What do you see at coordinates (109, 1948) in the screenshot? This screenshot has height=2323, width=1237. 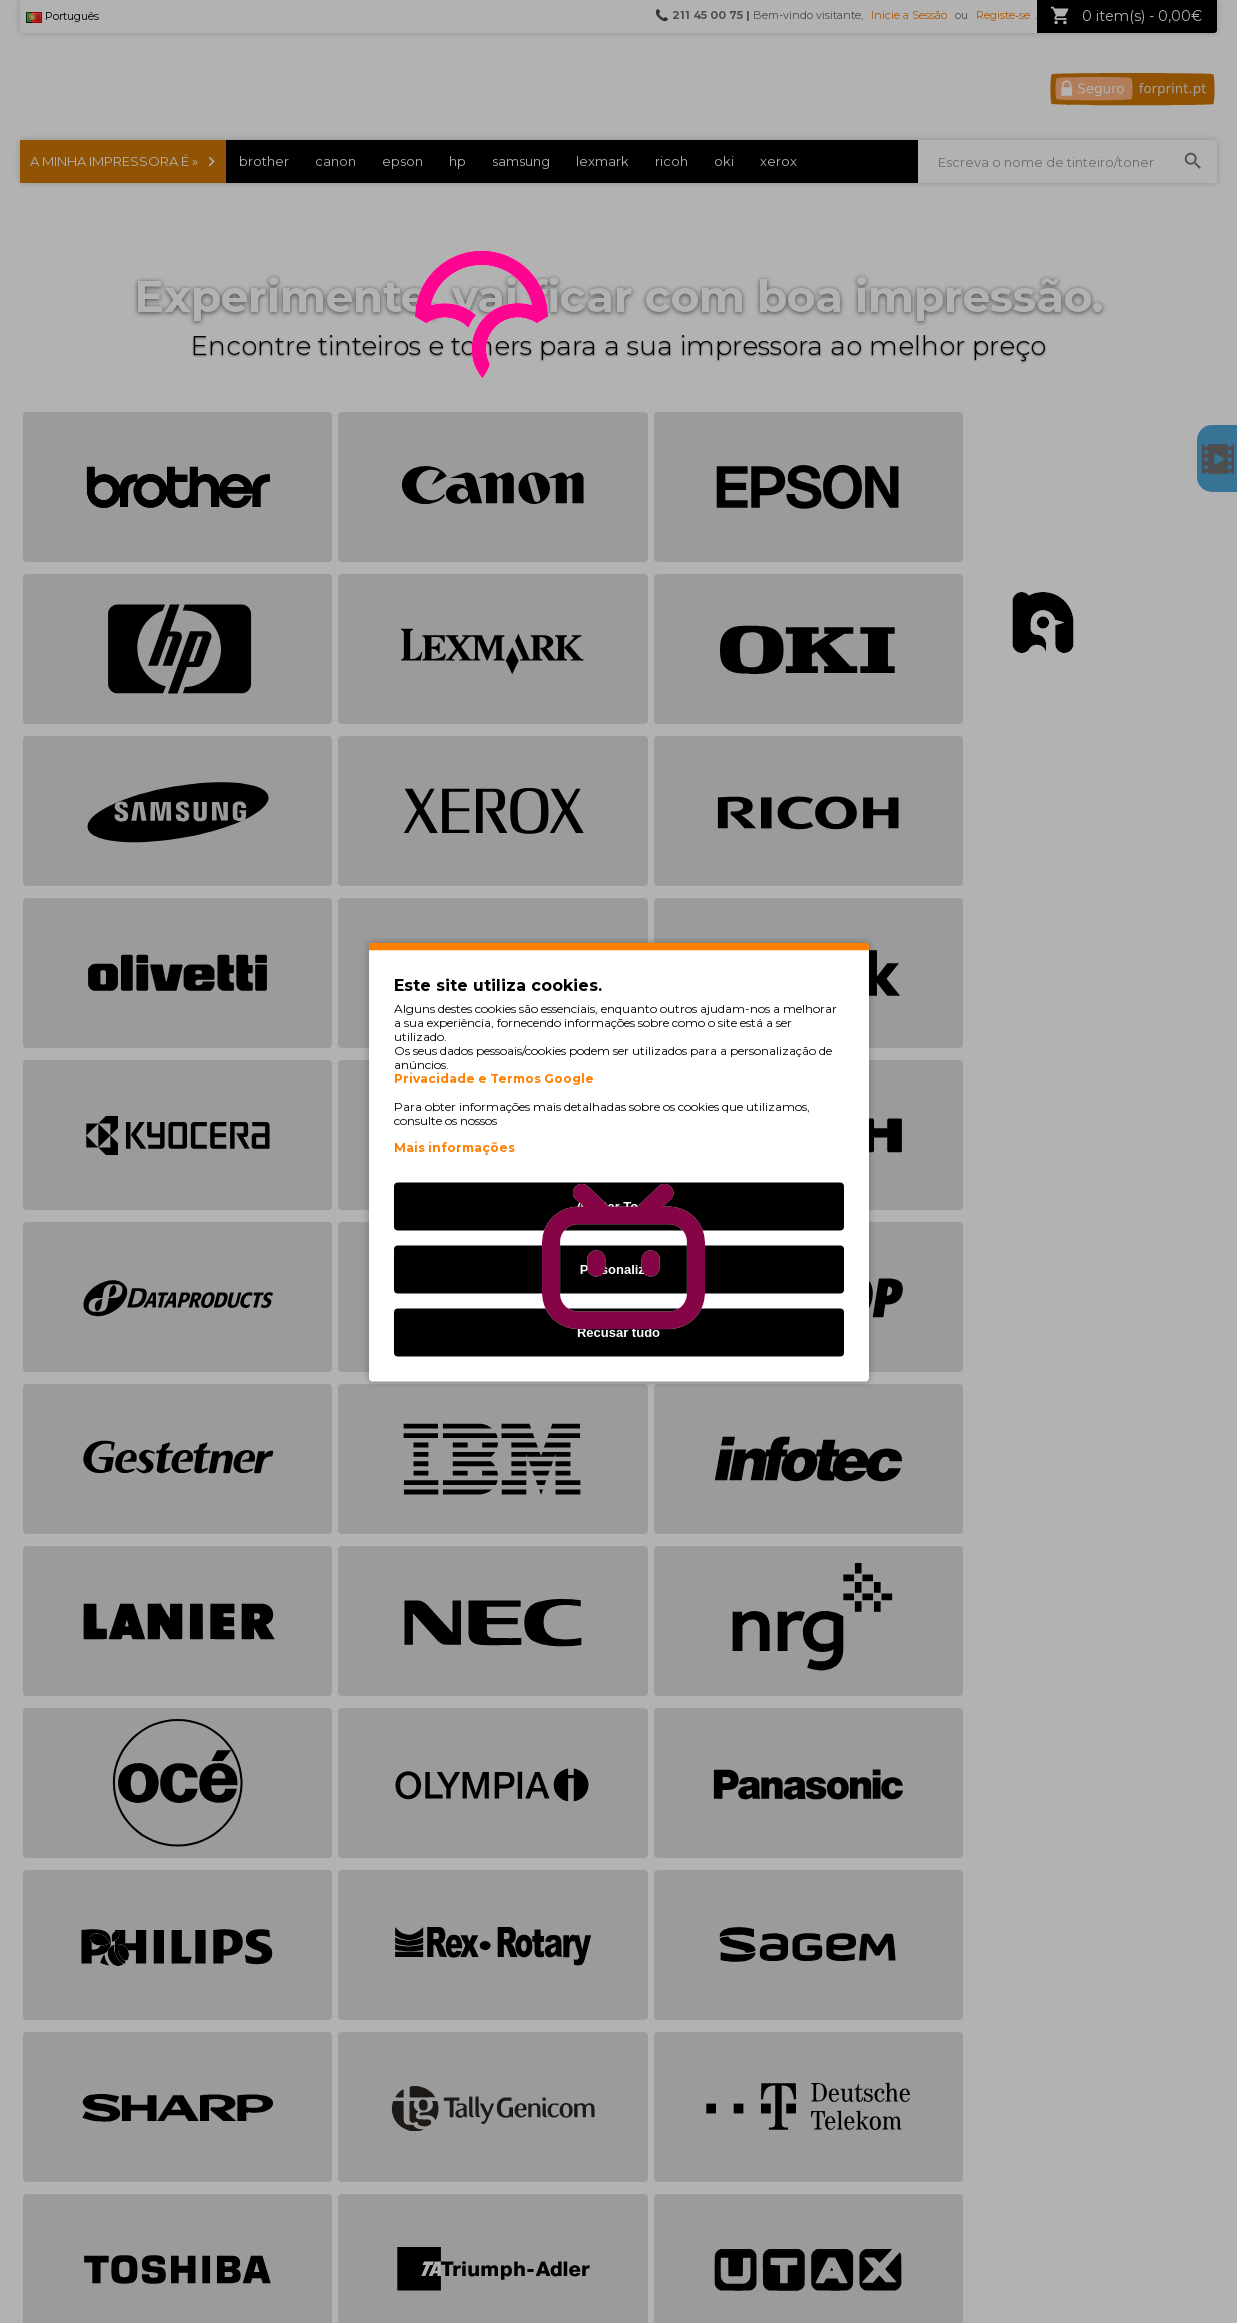 I see `swarm app logo` at bounding box center [109, 1948].